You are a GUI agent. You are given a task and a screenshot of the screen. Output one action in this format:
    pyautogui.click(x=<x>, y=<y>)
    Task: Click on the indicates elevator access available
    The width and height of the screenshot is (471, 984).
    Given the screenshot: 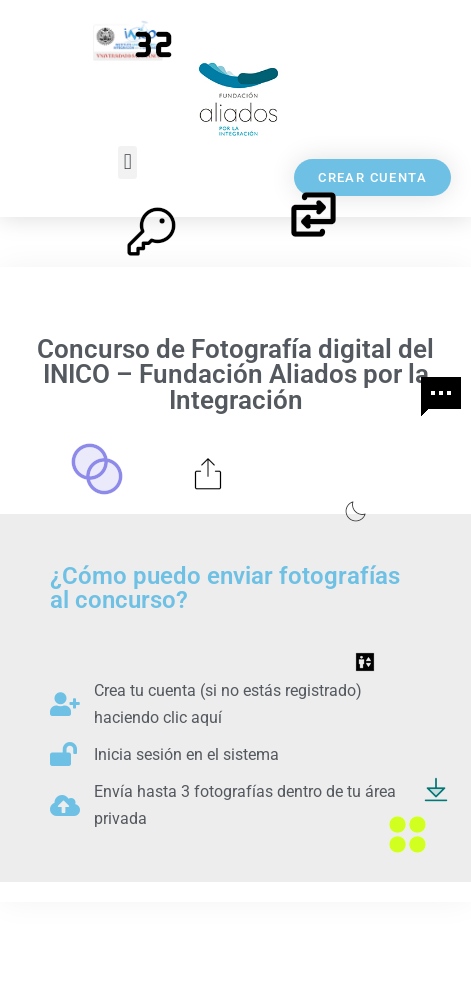 What is the action you would take?
    pyautogui.click(x=365, y=662)
    